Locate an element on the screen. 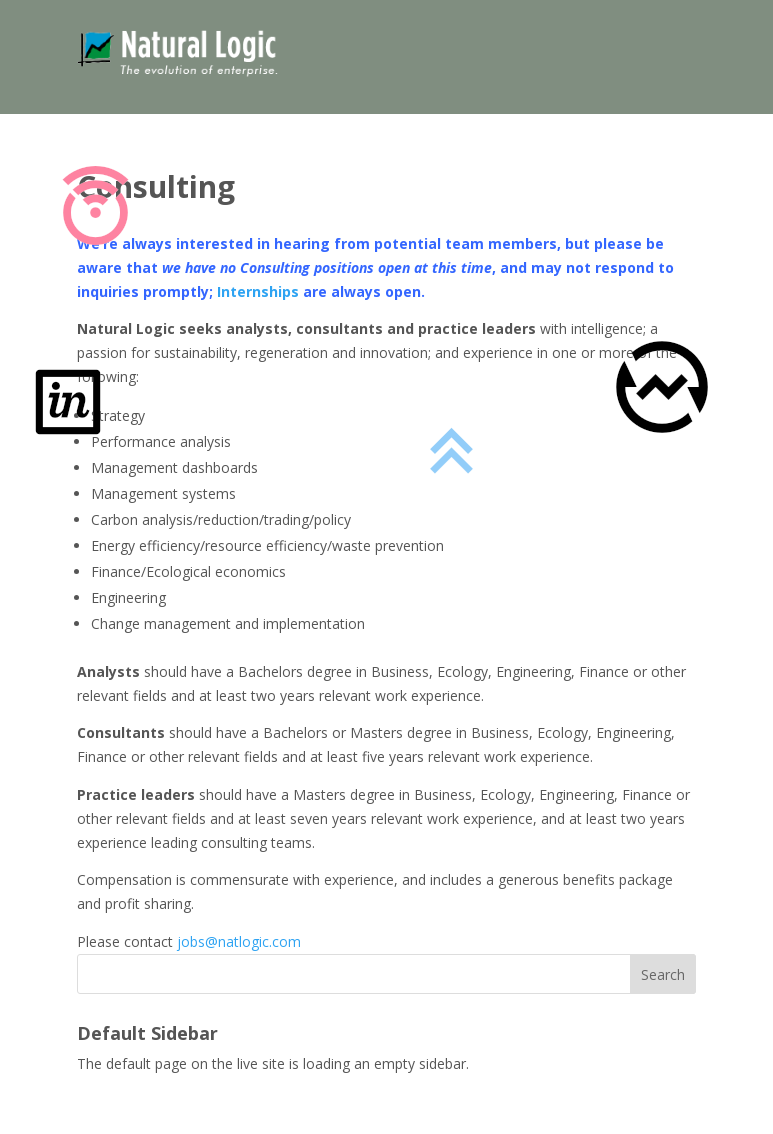  exchange or convert funds is located at coordinates (662, 387).